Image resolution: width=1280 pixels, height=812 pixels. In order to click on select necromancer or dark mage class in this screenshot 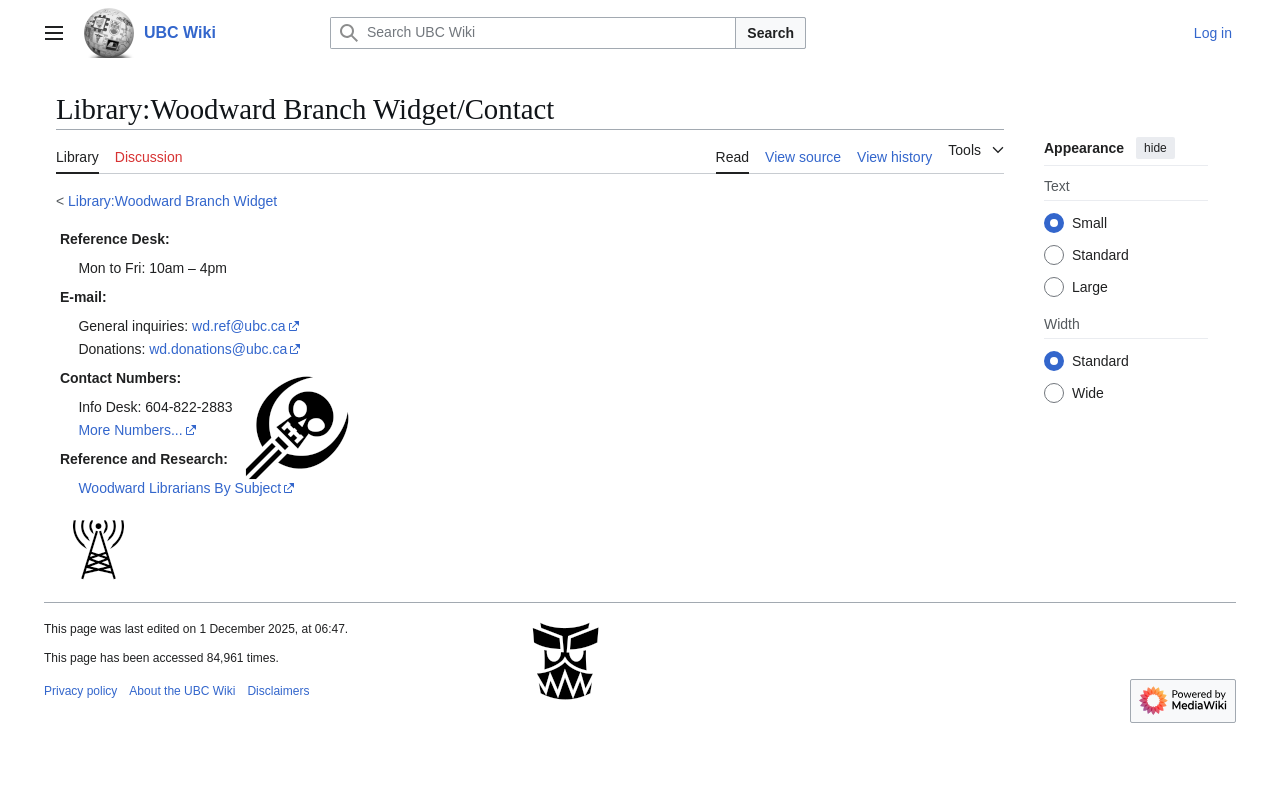, I will do `click(298, 427)`.